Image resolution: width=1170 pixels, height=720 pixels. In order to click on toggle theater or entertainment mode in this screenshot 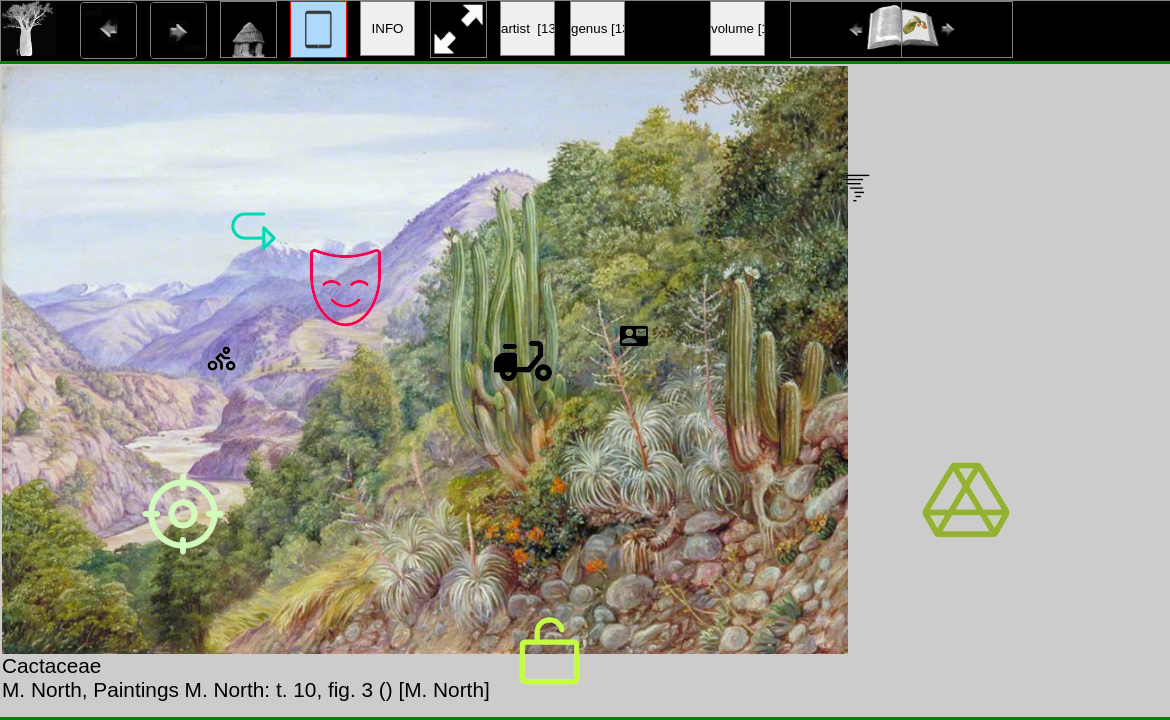, I will do `click(345, 284)`.